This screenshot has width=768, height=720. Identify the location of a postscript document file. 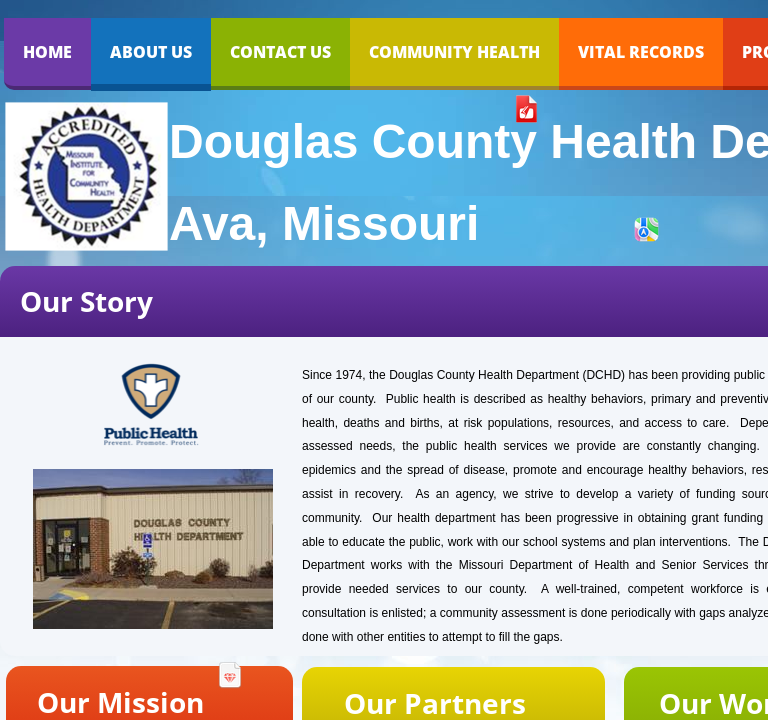
(526, 109).